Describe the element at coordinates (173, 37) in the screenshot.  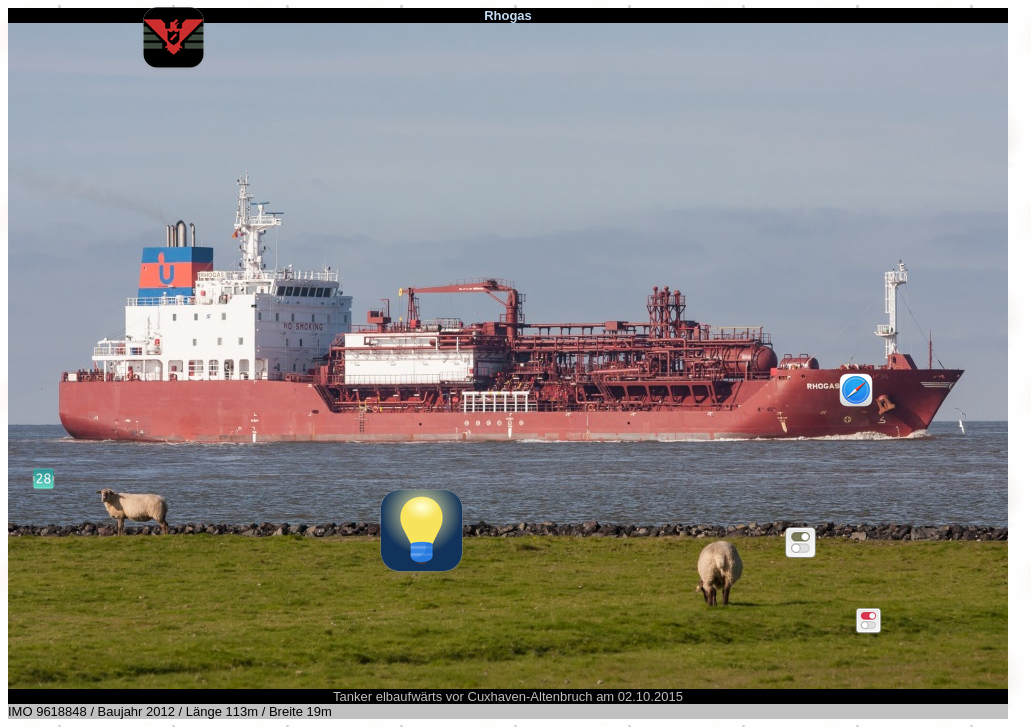
I see `launch papers, please game` at that location.